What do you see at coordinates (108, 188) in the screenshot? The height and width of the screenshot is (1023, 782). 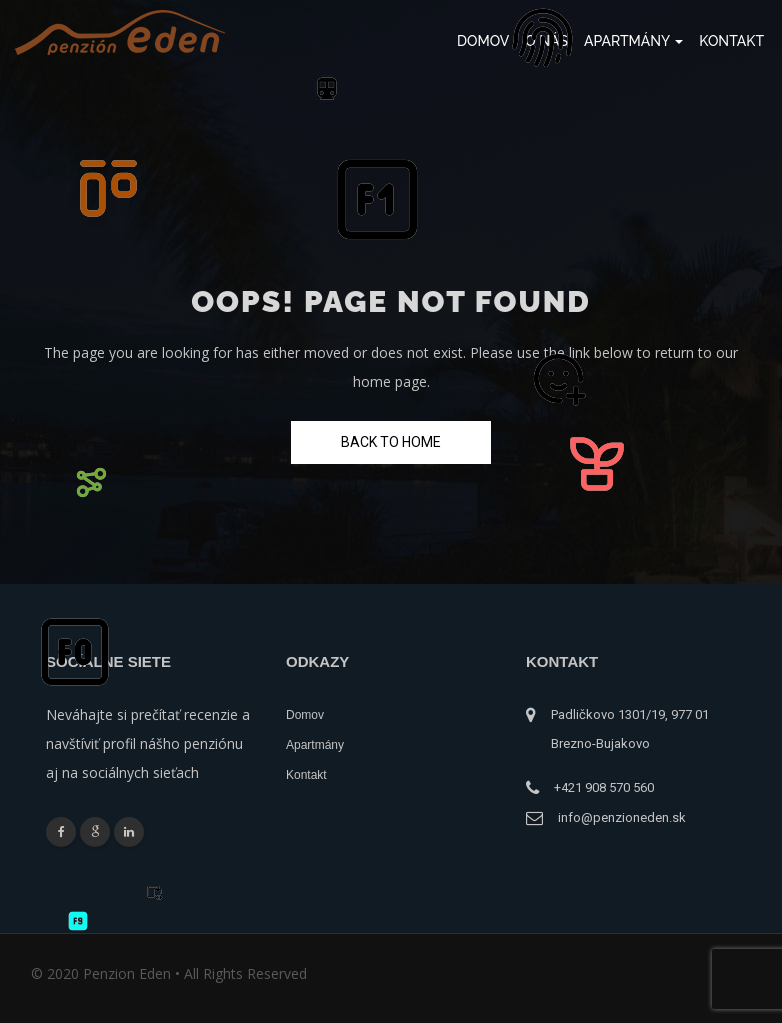 I see `switch to kanban board view` at bounding box center [108, 188].